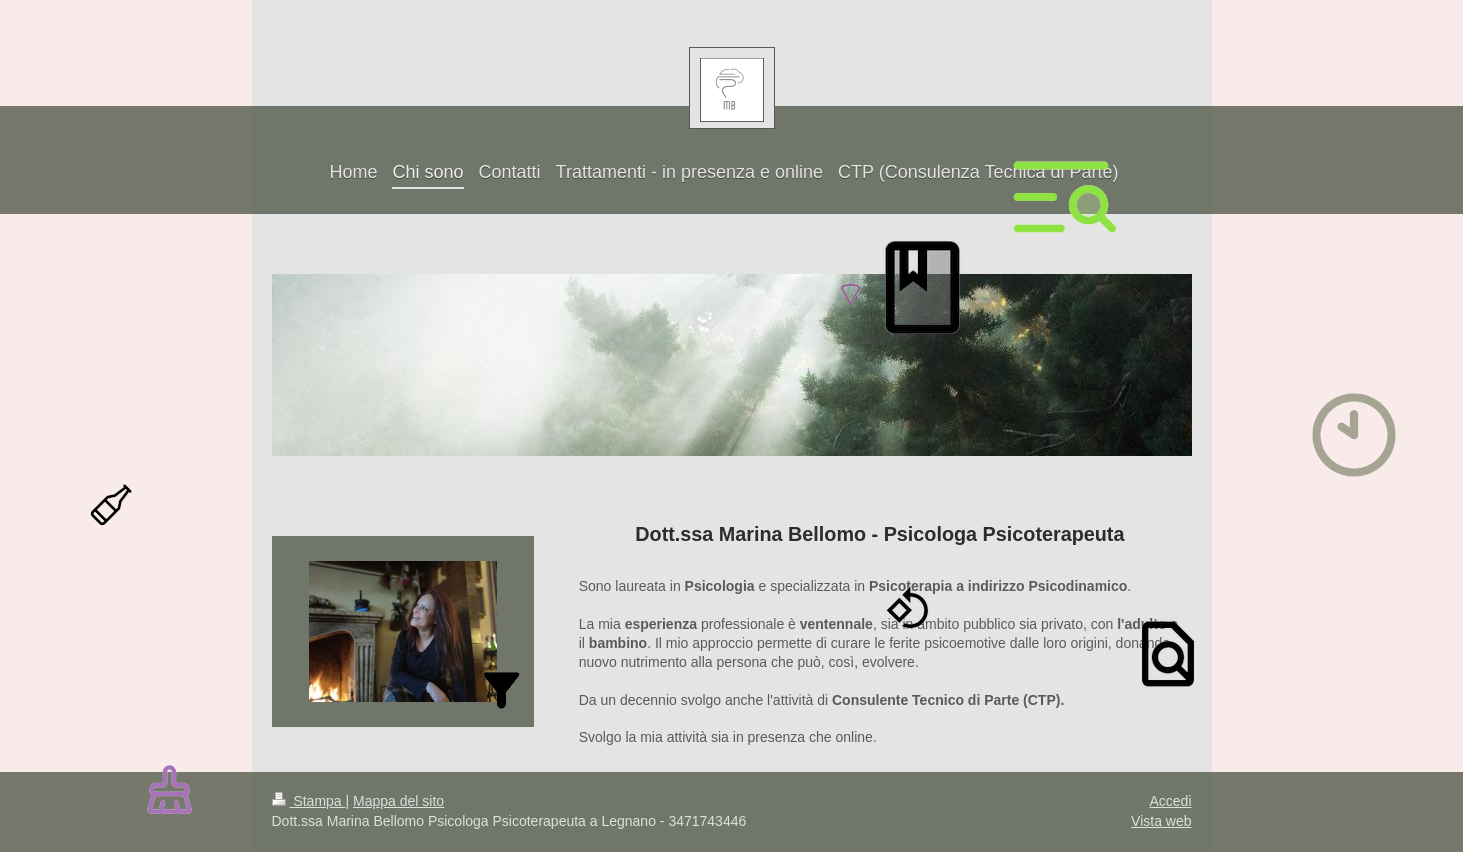 The width and height of the screenshot is (1463, 852). Describe the element at coordinates (1061, 197) in the screenshot. I see `search within a list or document` at that location.